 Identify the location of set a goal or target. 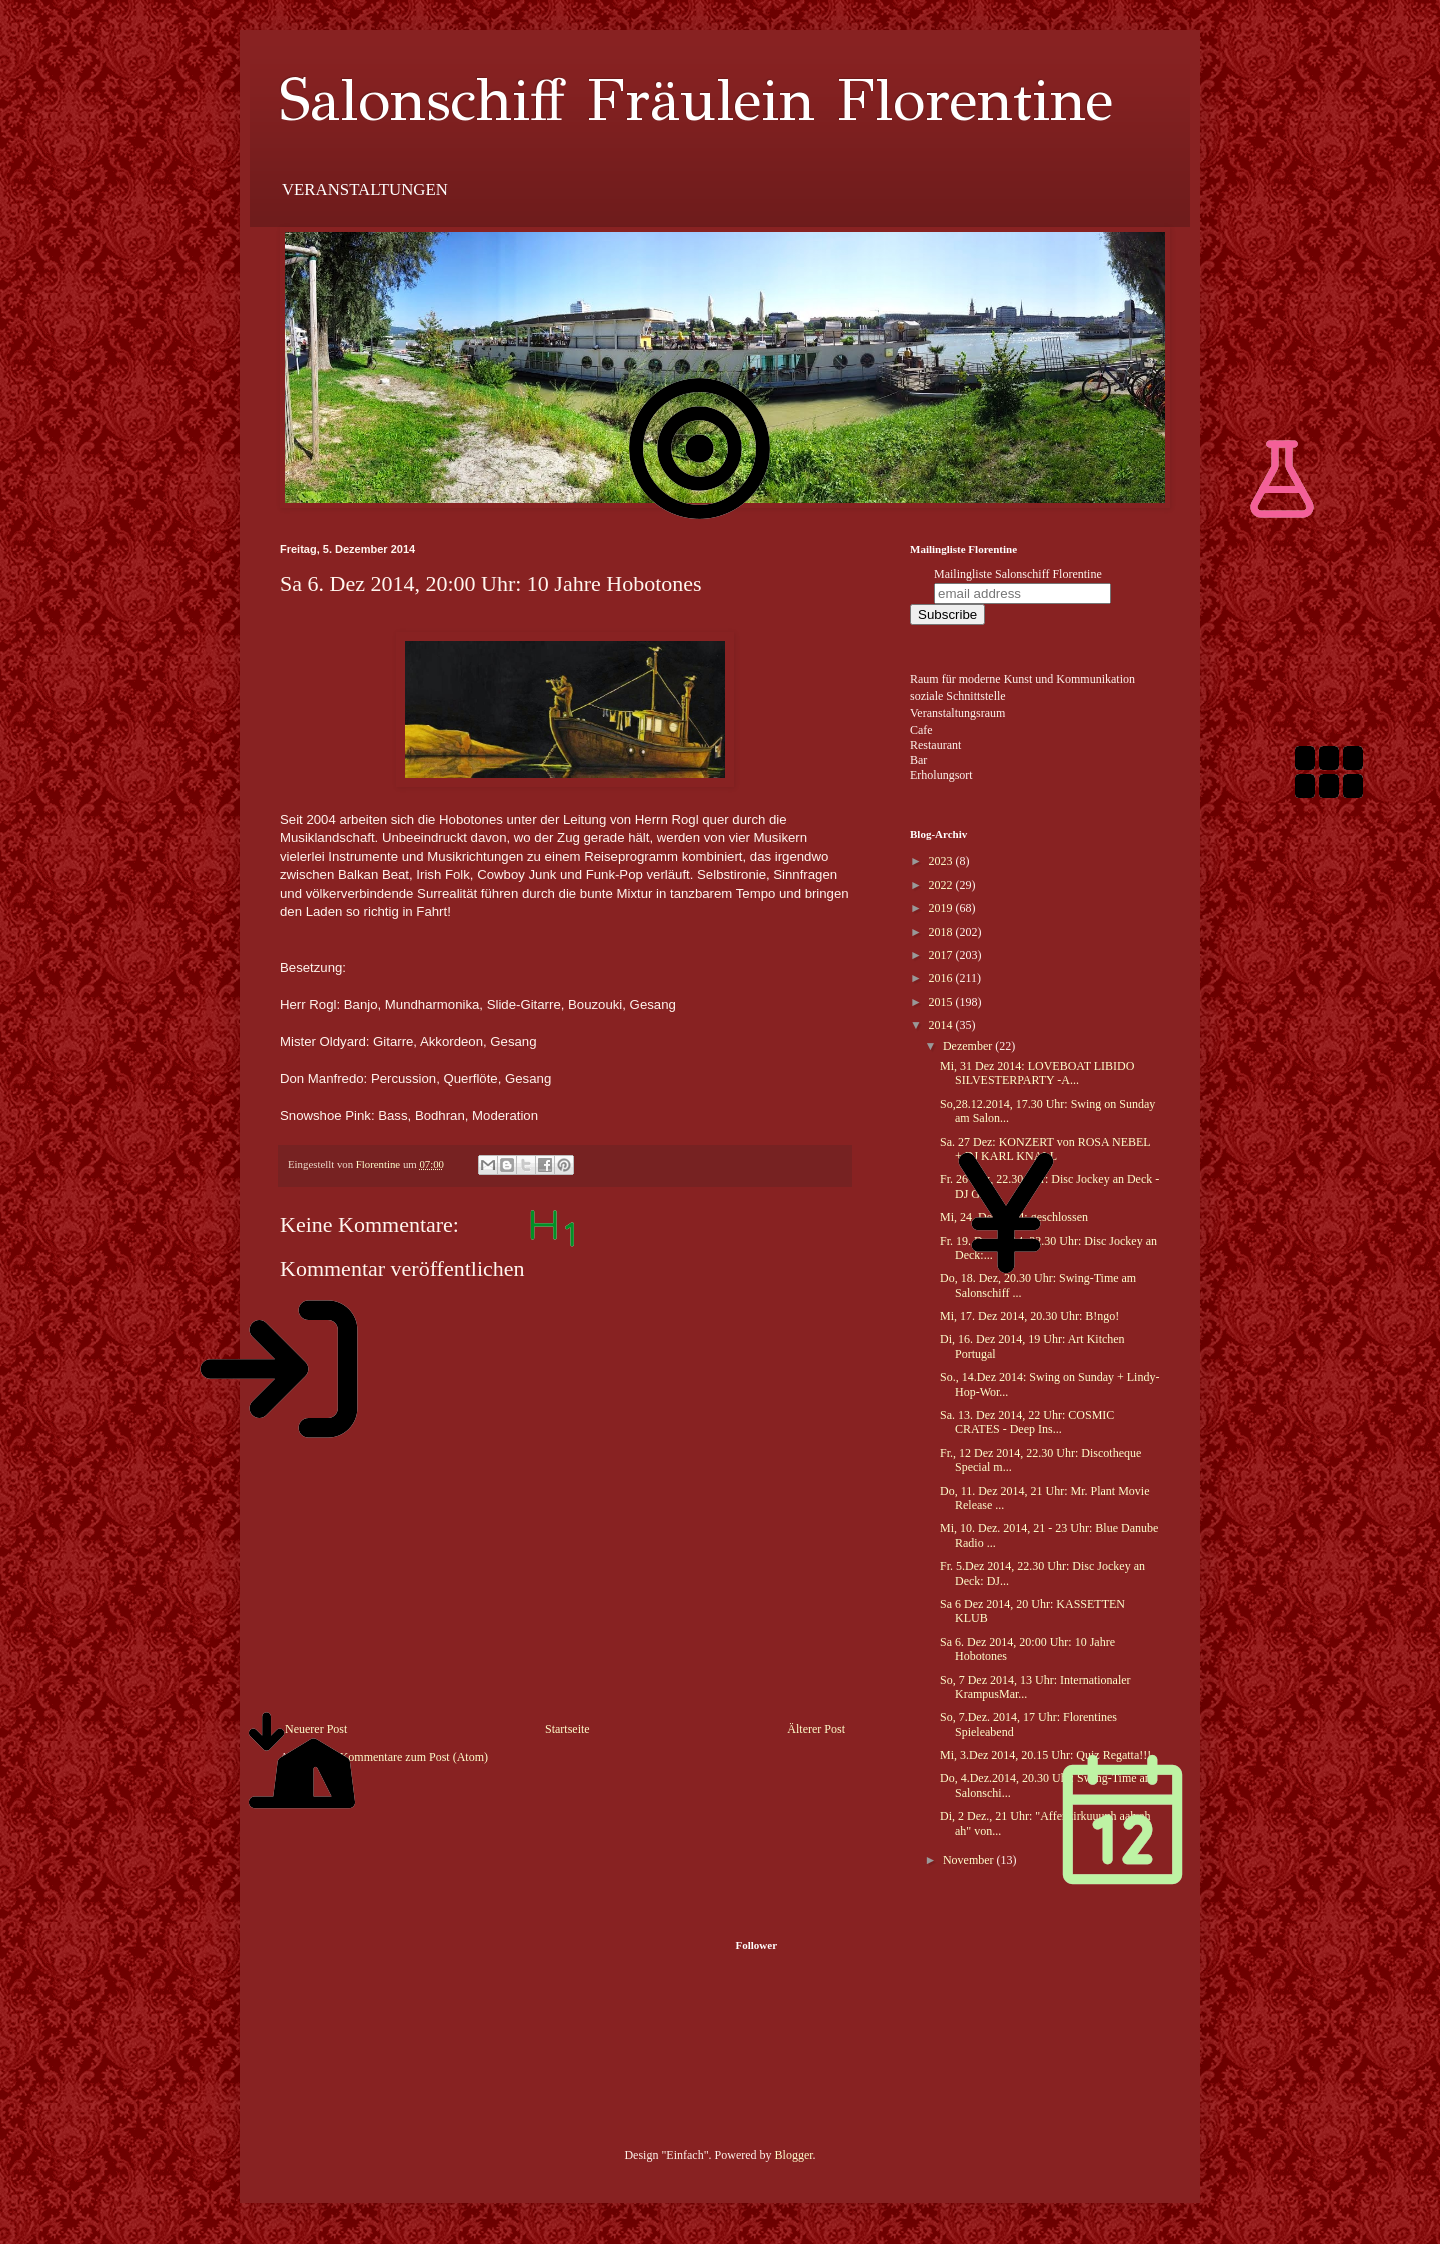
(699, 448).